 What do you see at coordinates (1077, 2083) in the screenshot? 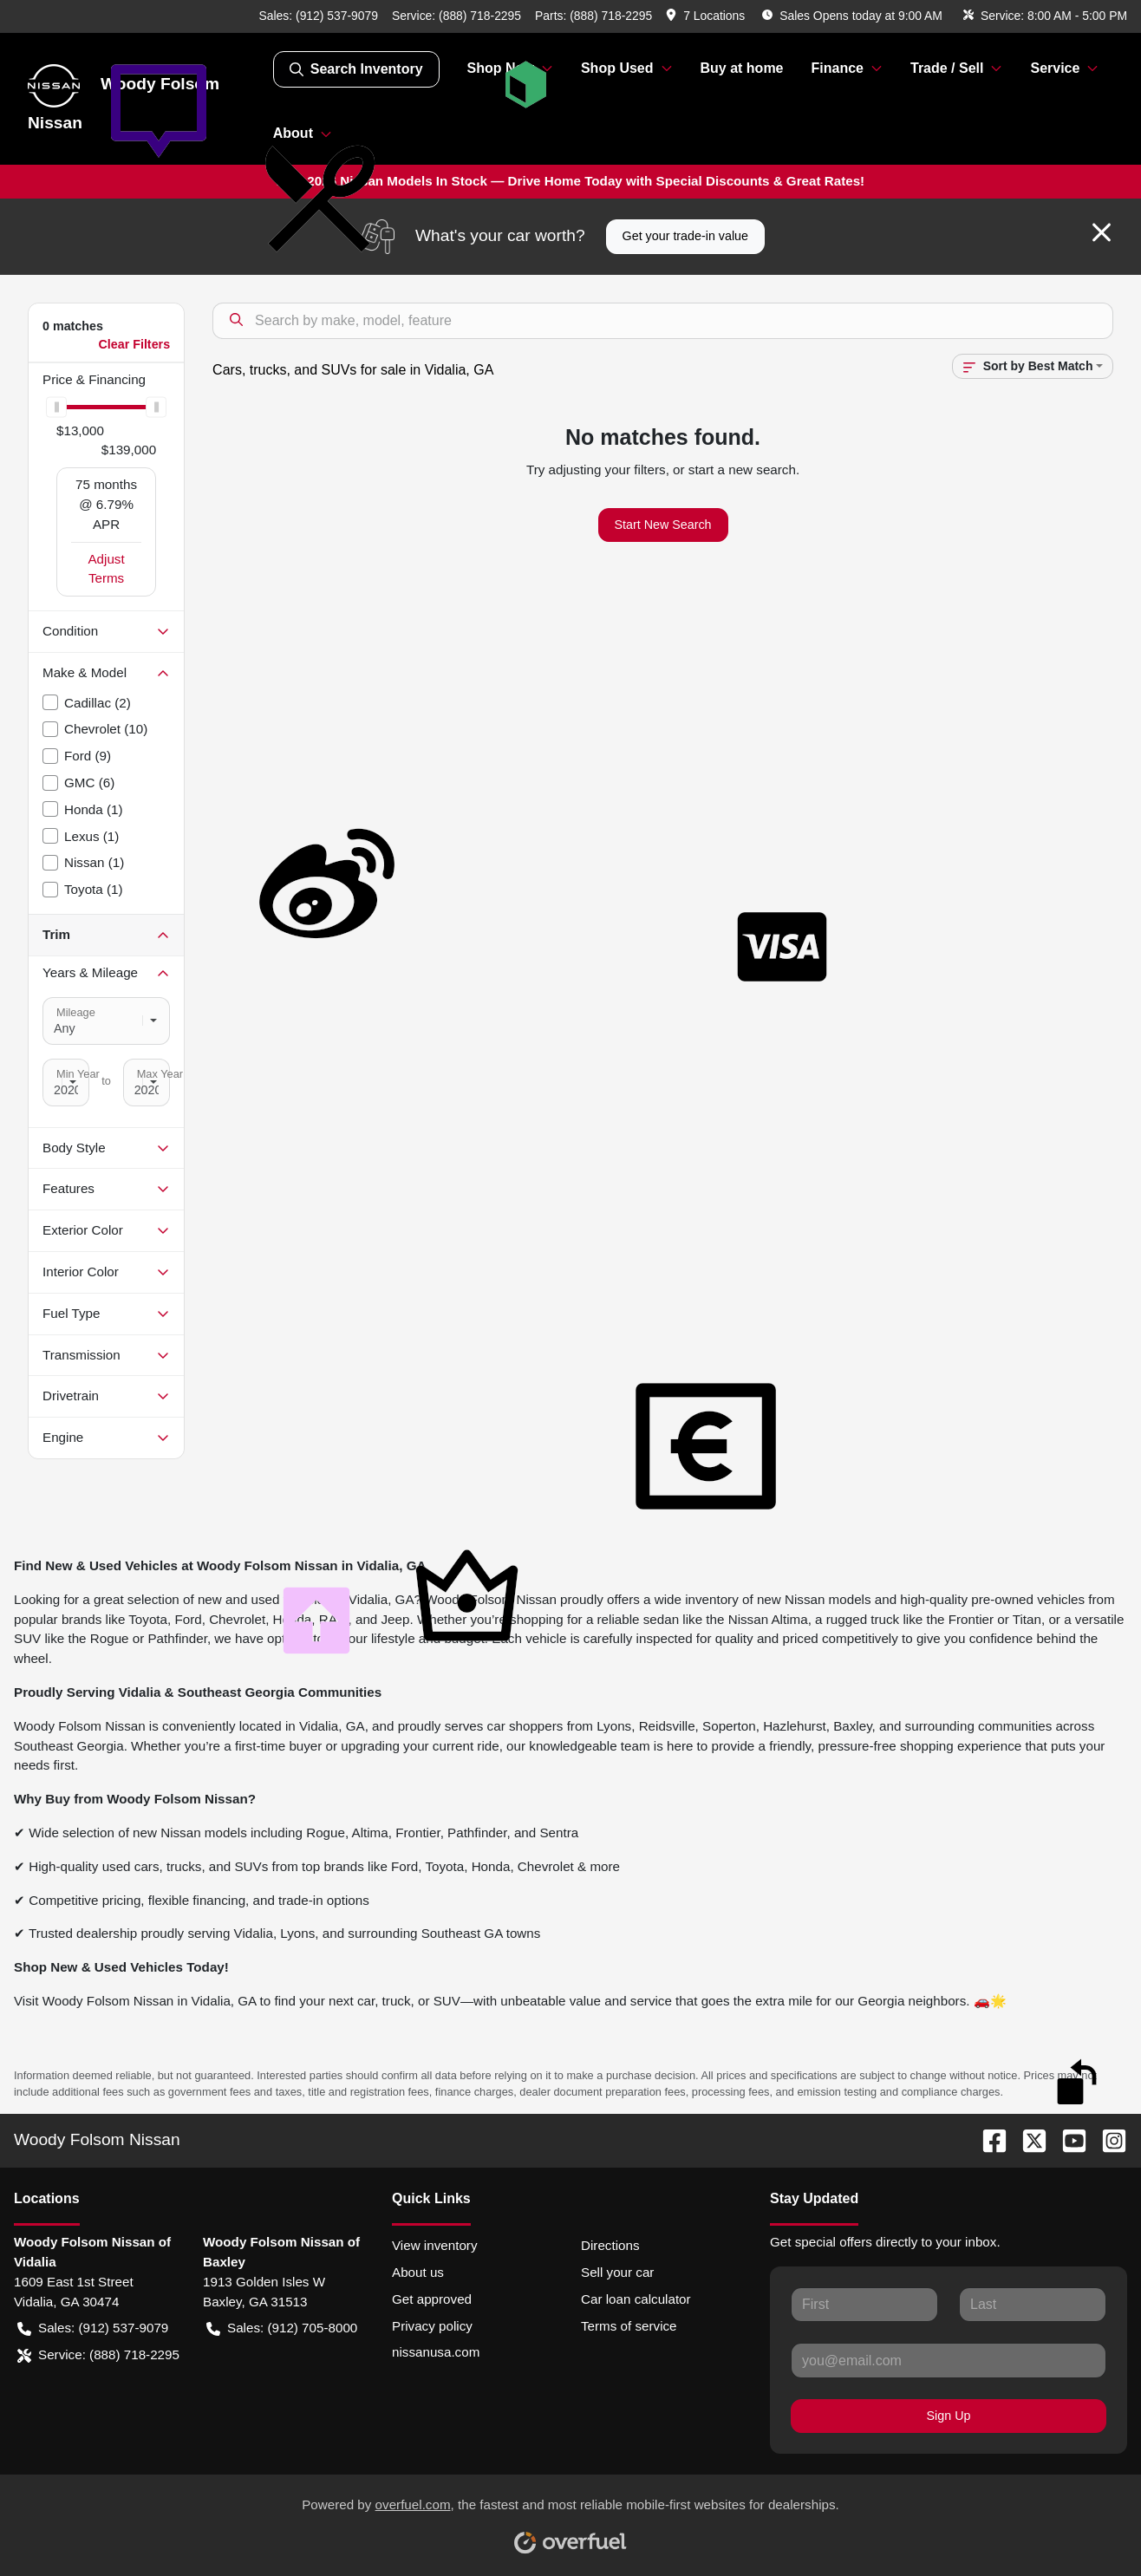
I see `rotate object counterclockwise` at bounding box center [1077, 2083].